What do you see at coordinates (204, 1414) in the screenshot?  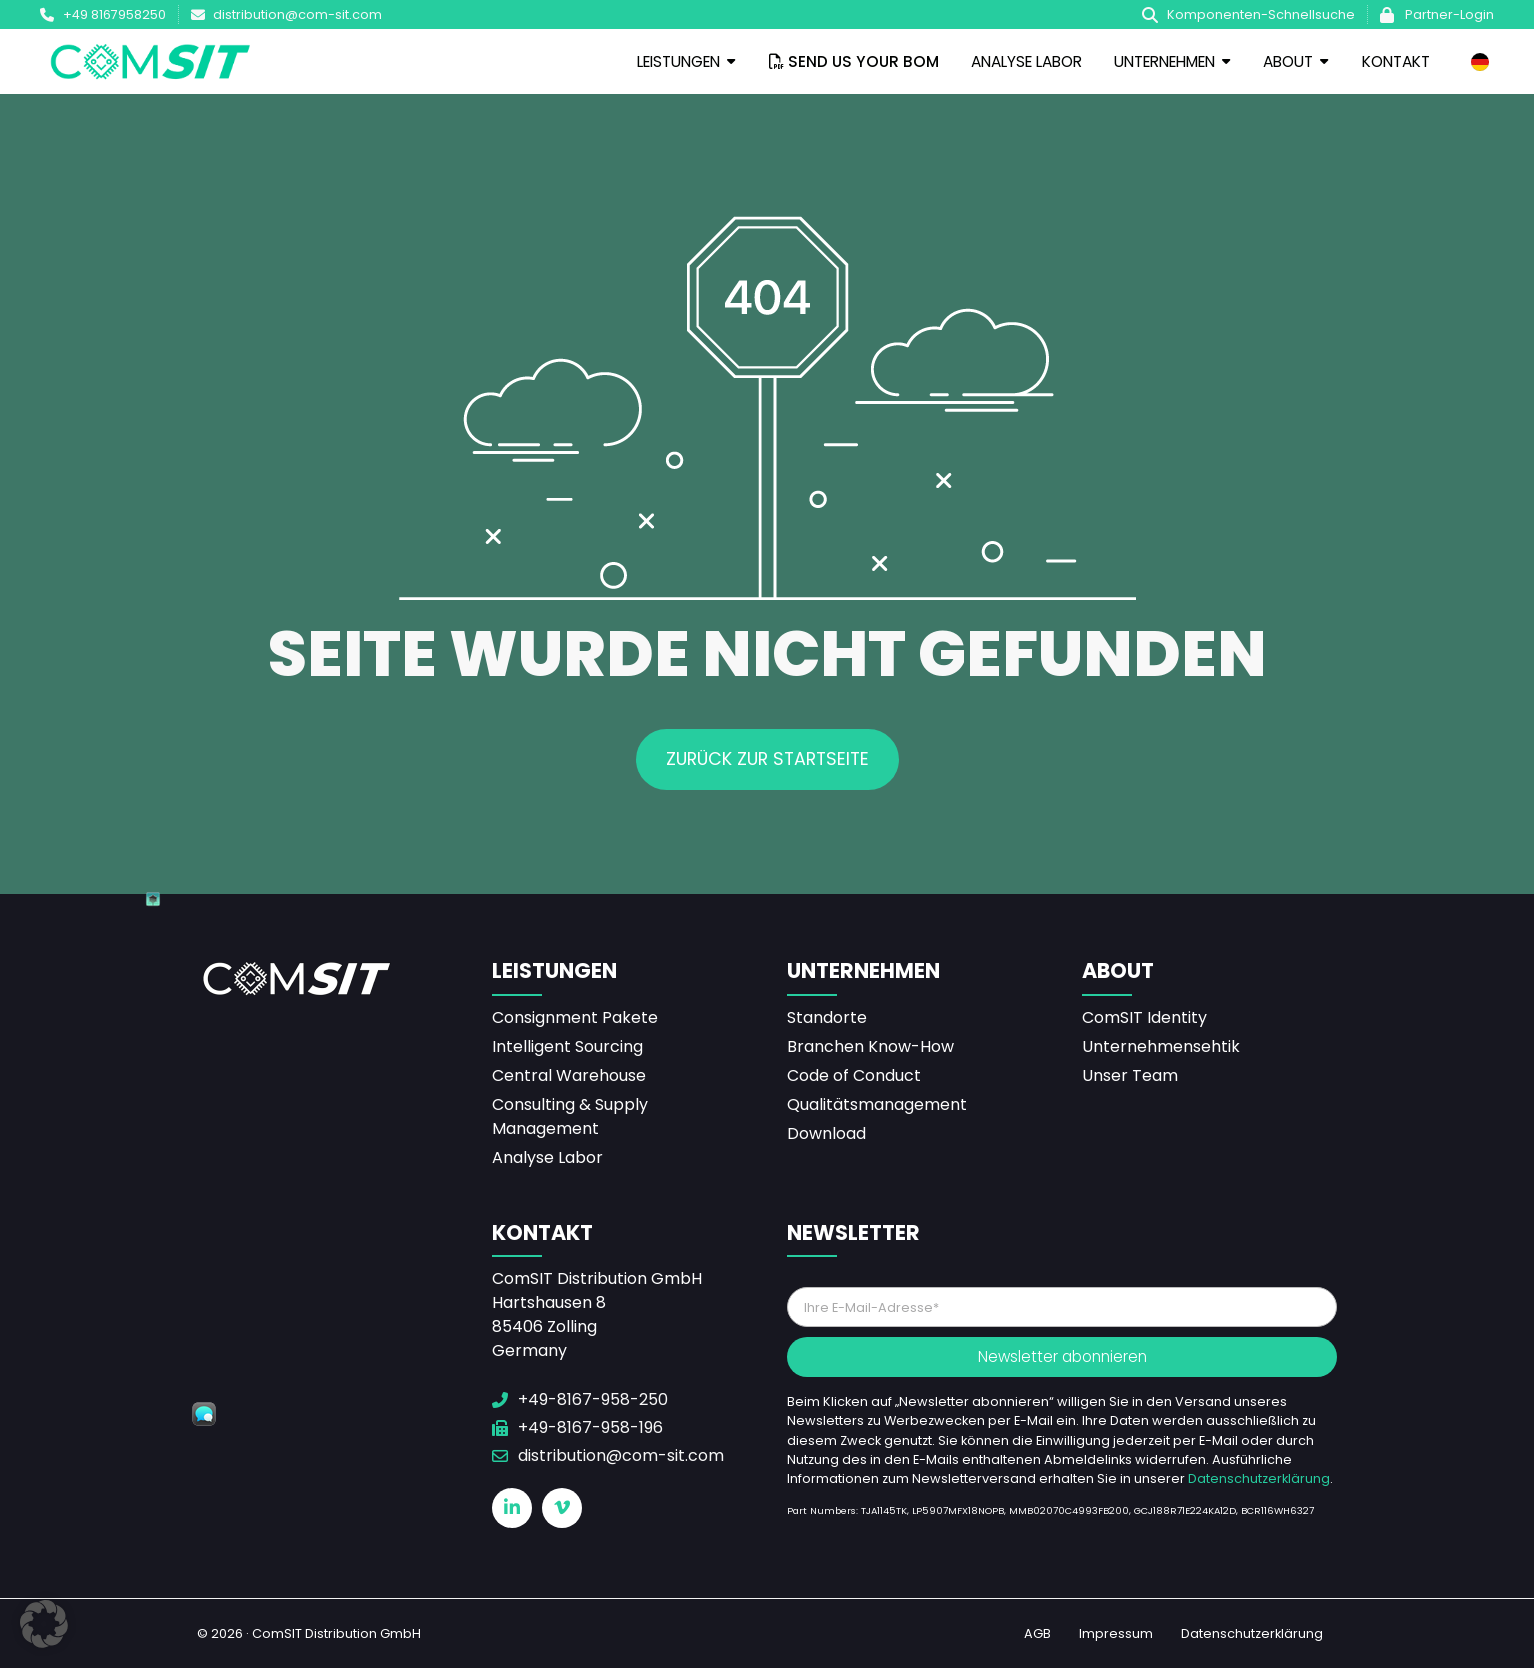 I see `open fractal messaging app` at bounding box center [204, 1414].